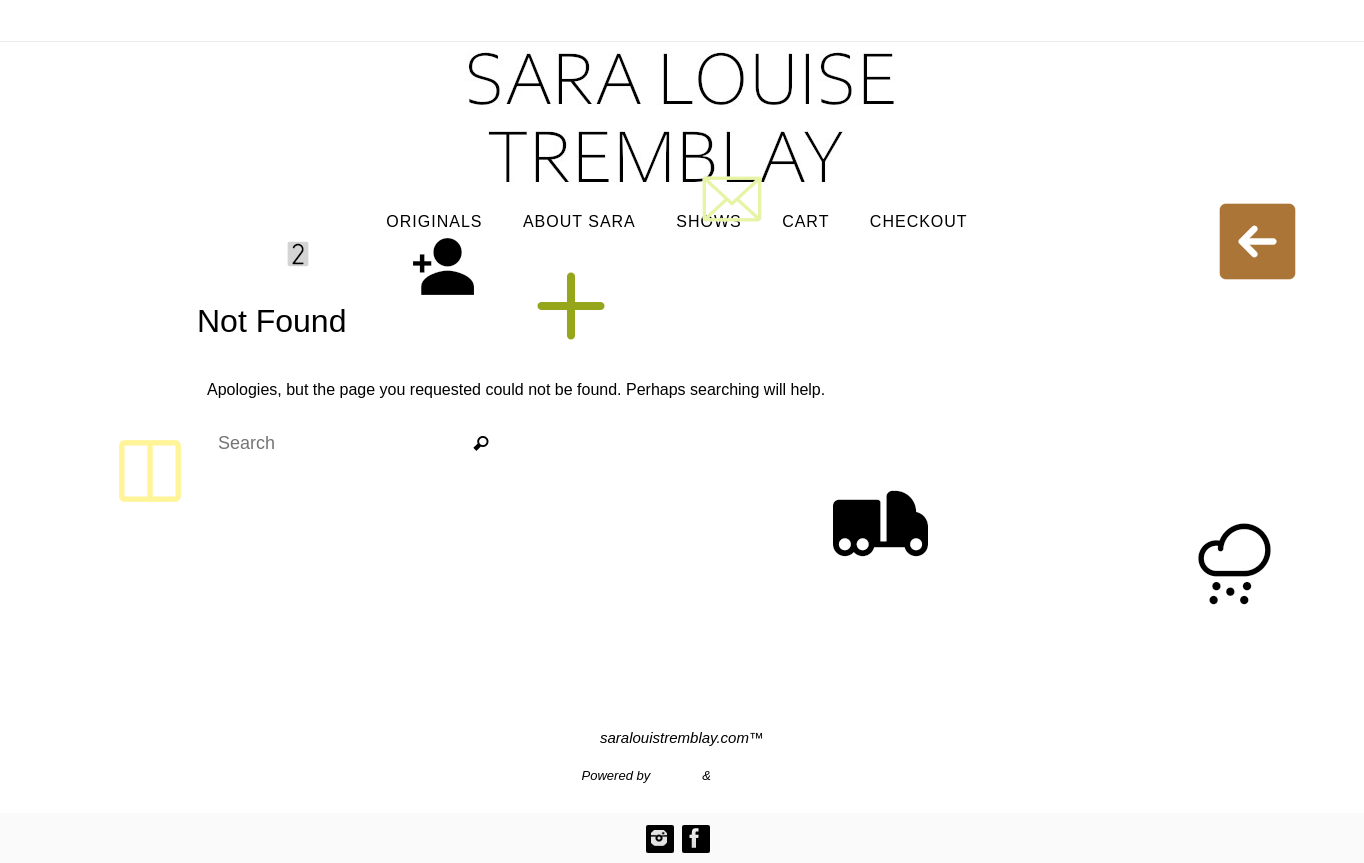  What do you see at coordinates (1234, 562) in the screenshot?
I see `indicates snowy weather conditions` at bounding box center [1234, 562].